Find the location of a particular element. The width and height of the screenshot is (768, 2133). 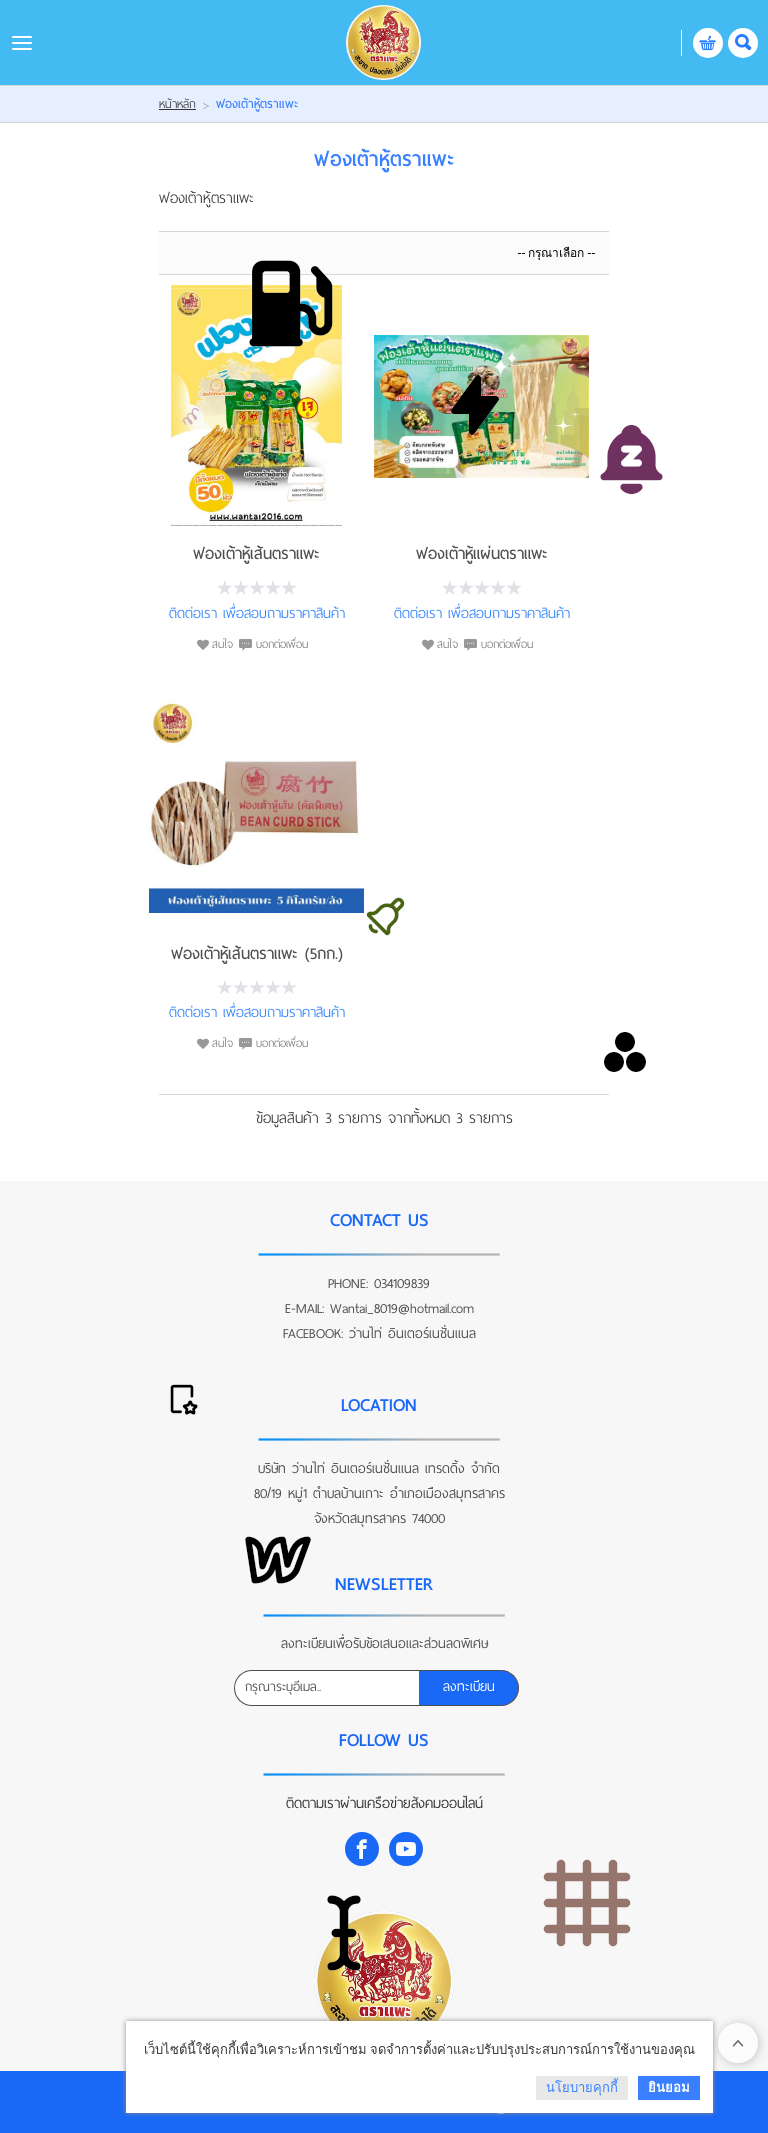

mute notifications or enable do not disturb mode is located at coordinates (631, 459).